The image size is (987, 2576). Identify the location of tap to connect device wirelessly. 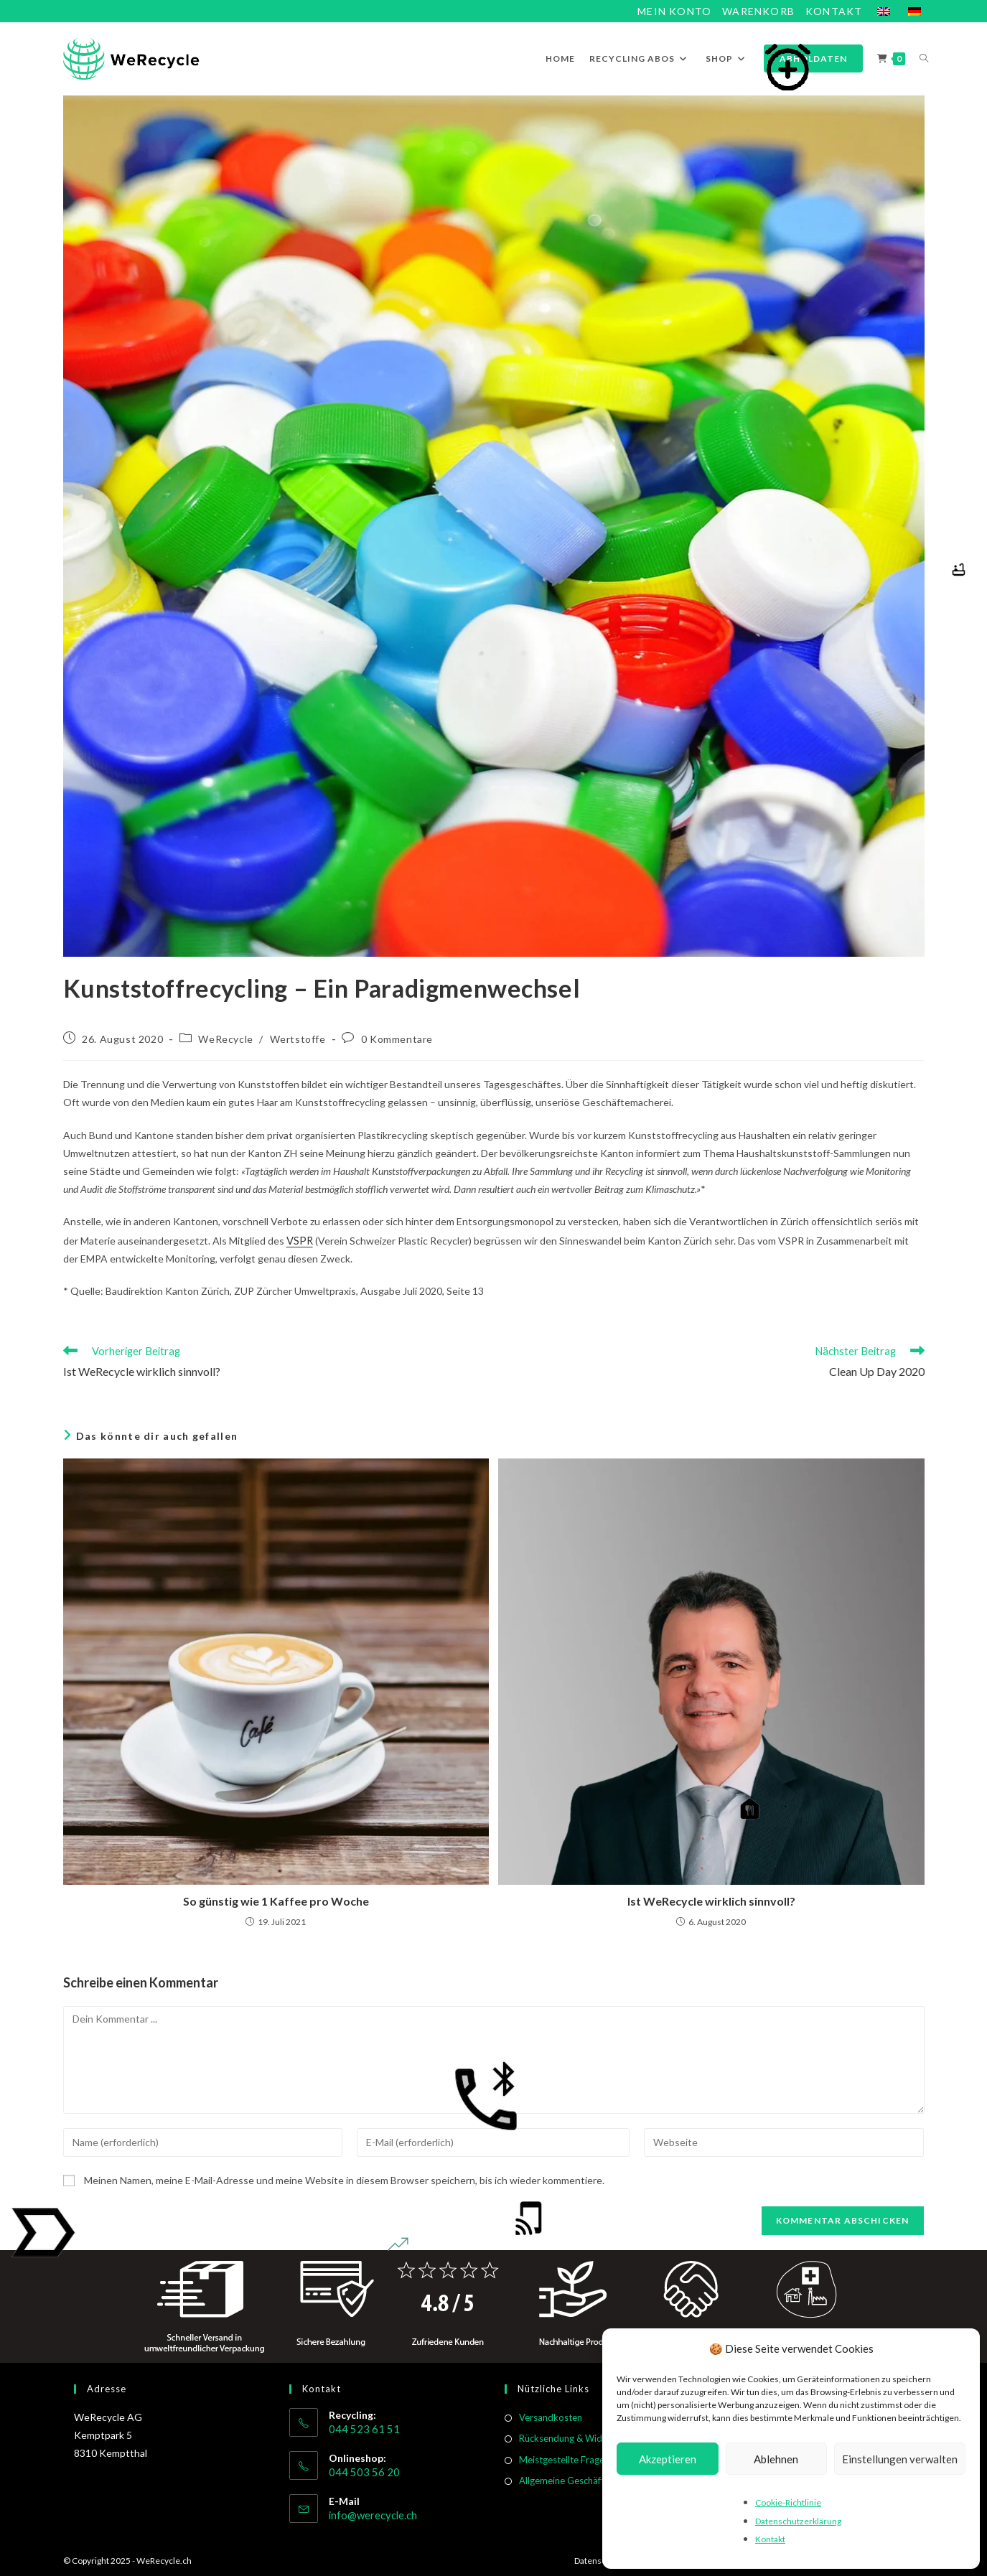
(530, 2218).